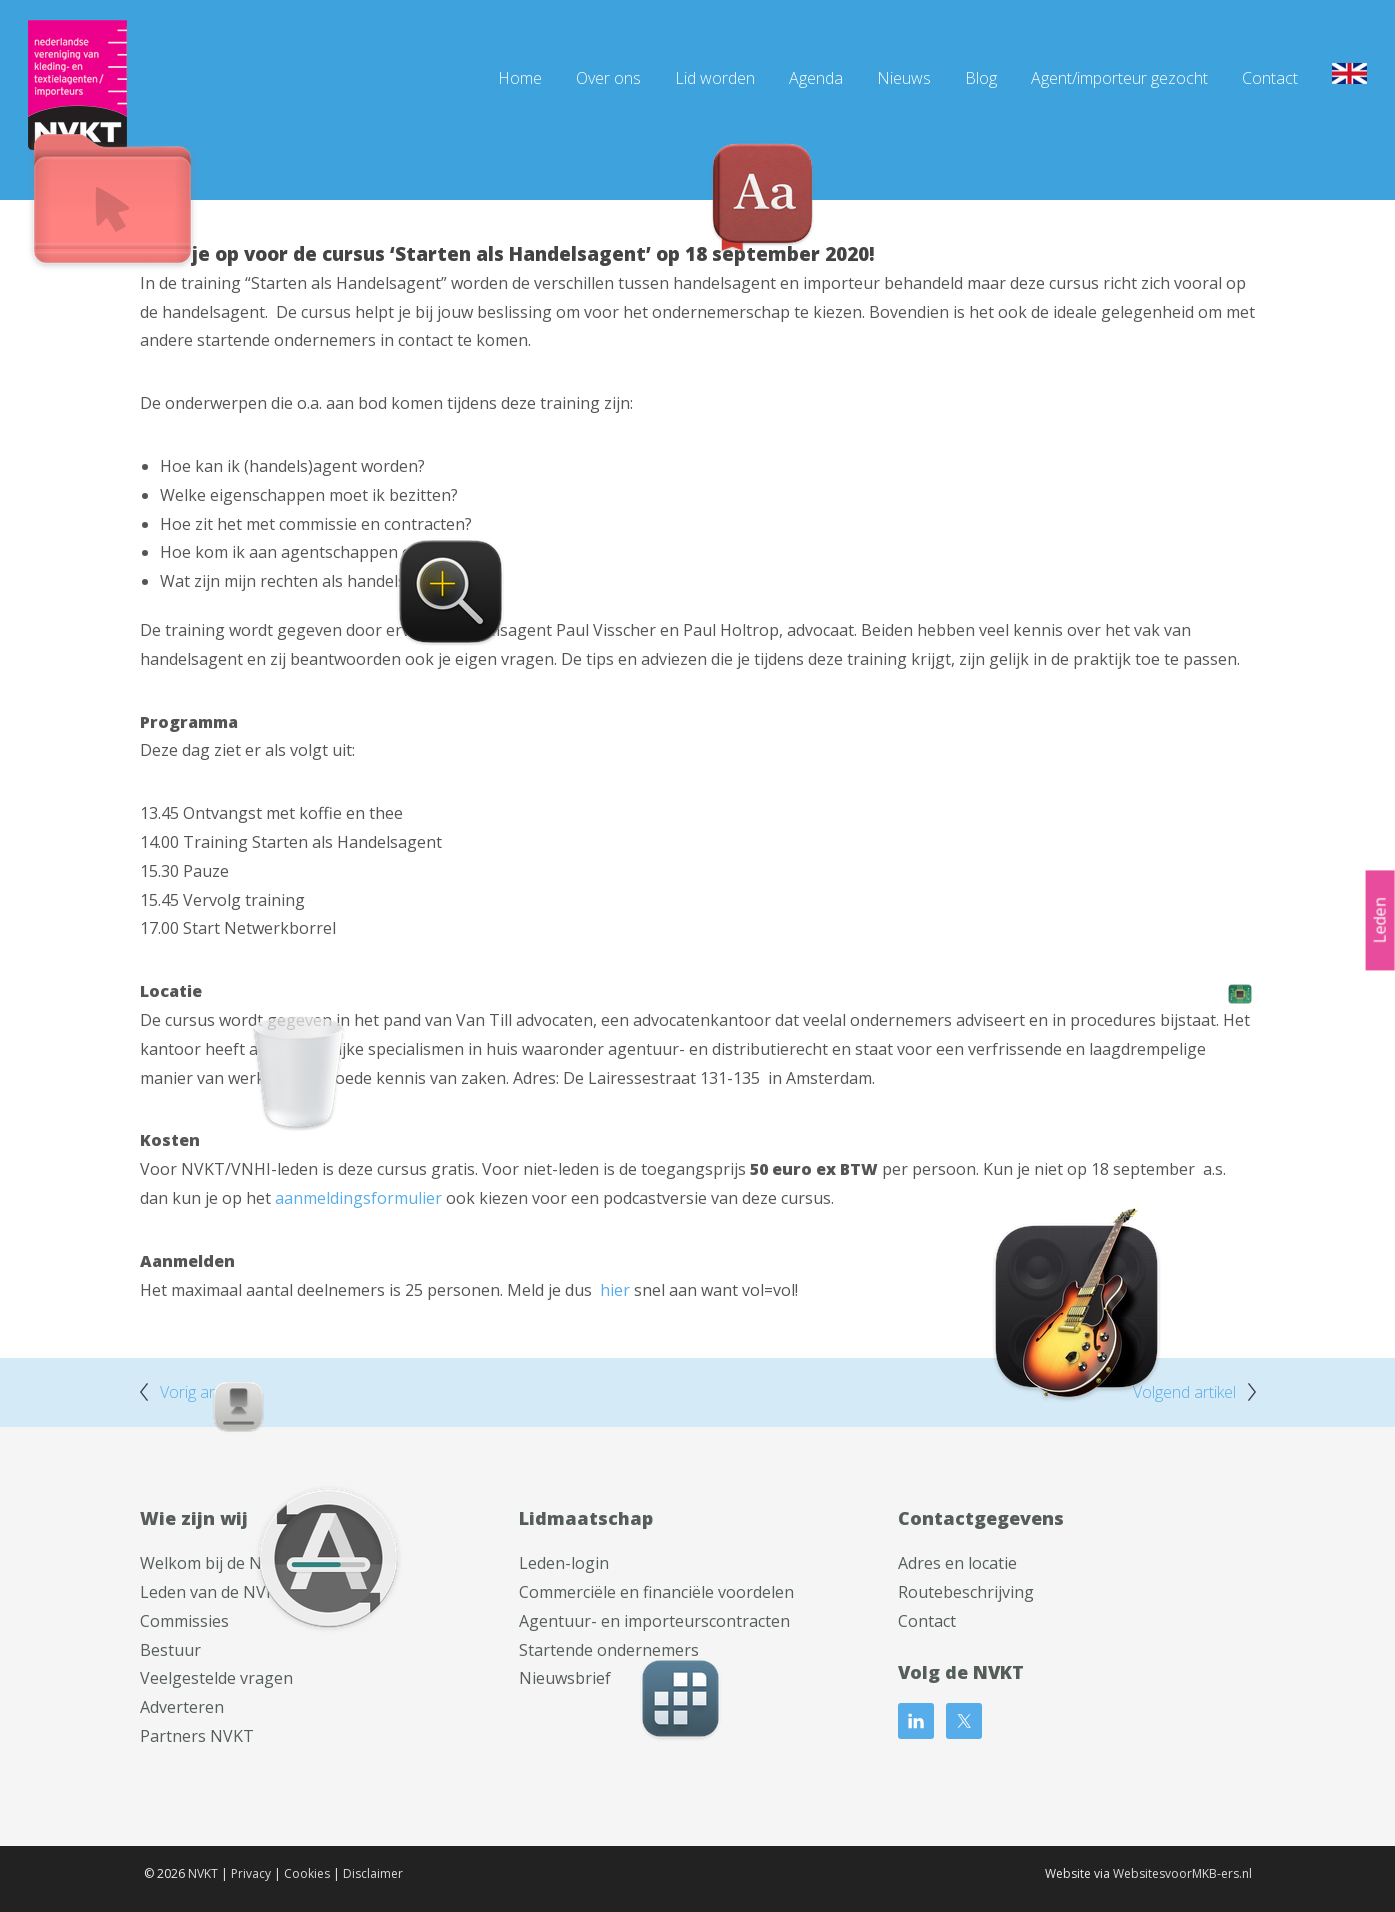 The image size is (1395, 1912). I want to click on open stata statistical software, so click(680, 1698).